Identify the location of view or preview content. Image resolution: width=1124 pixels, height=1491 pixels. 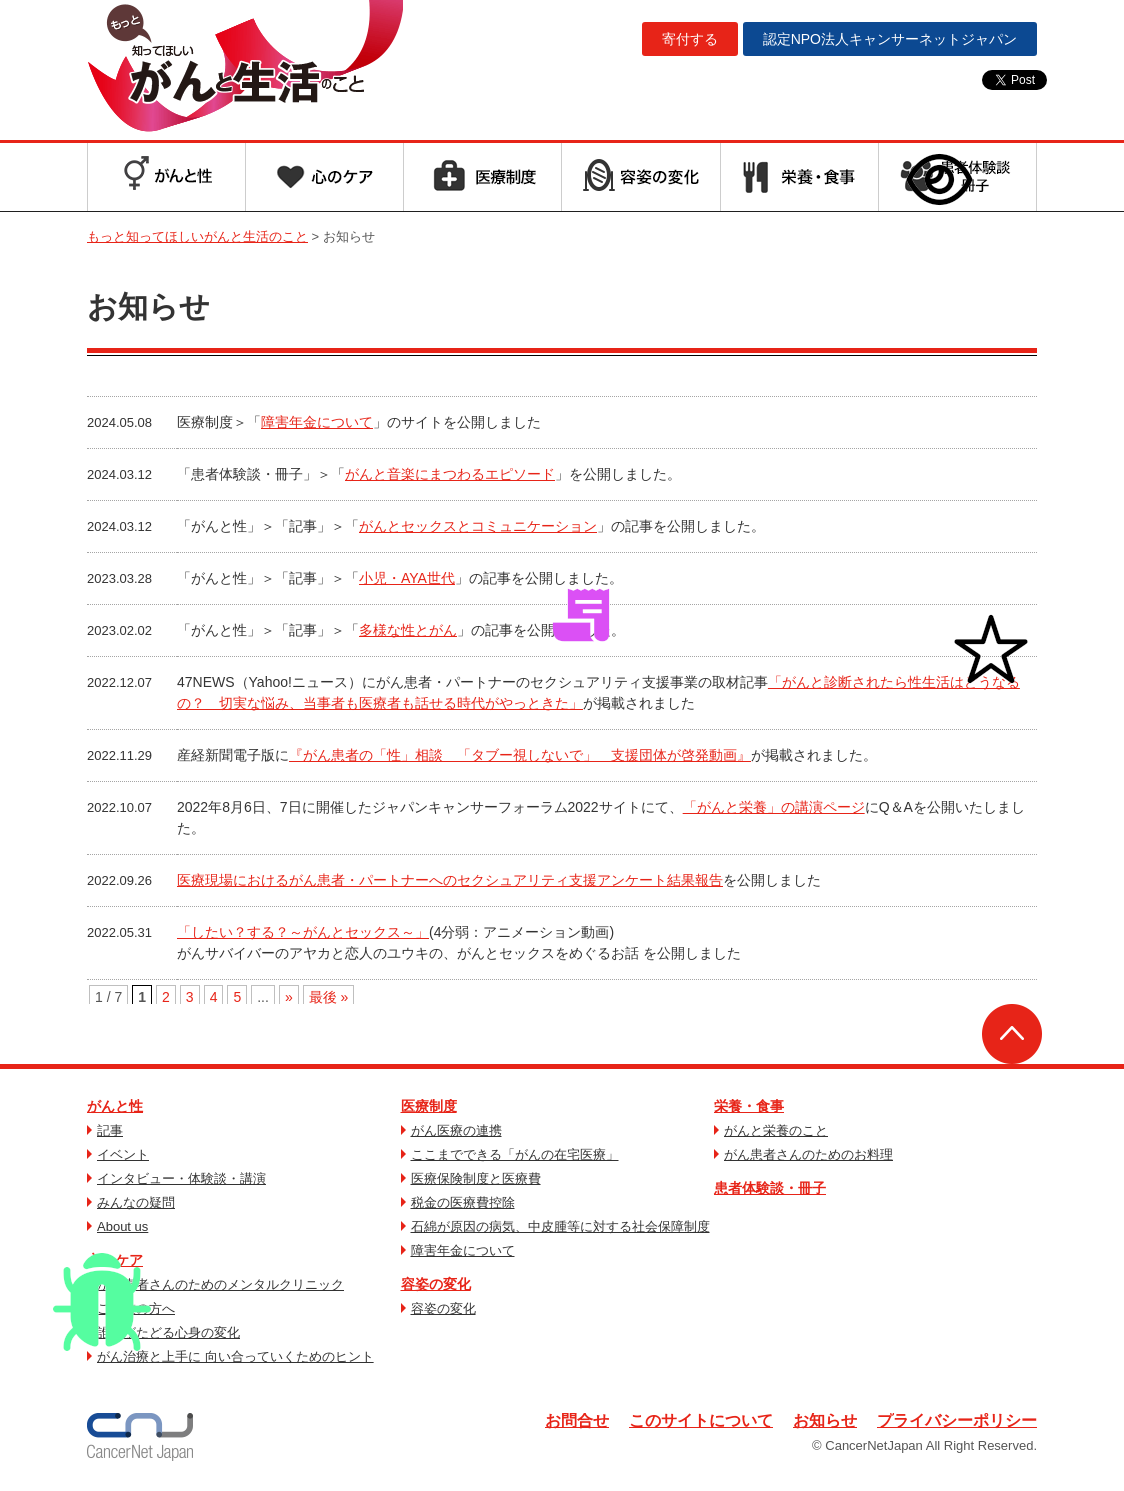
(939, 179).